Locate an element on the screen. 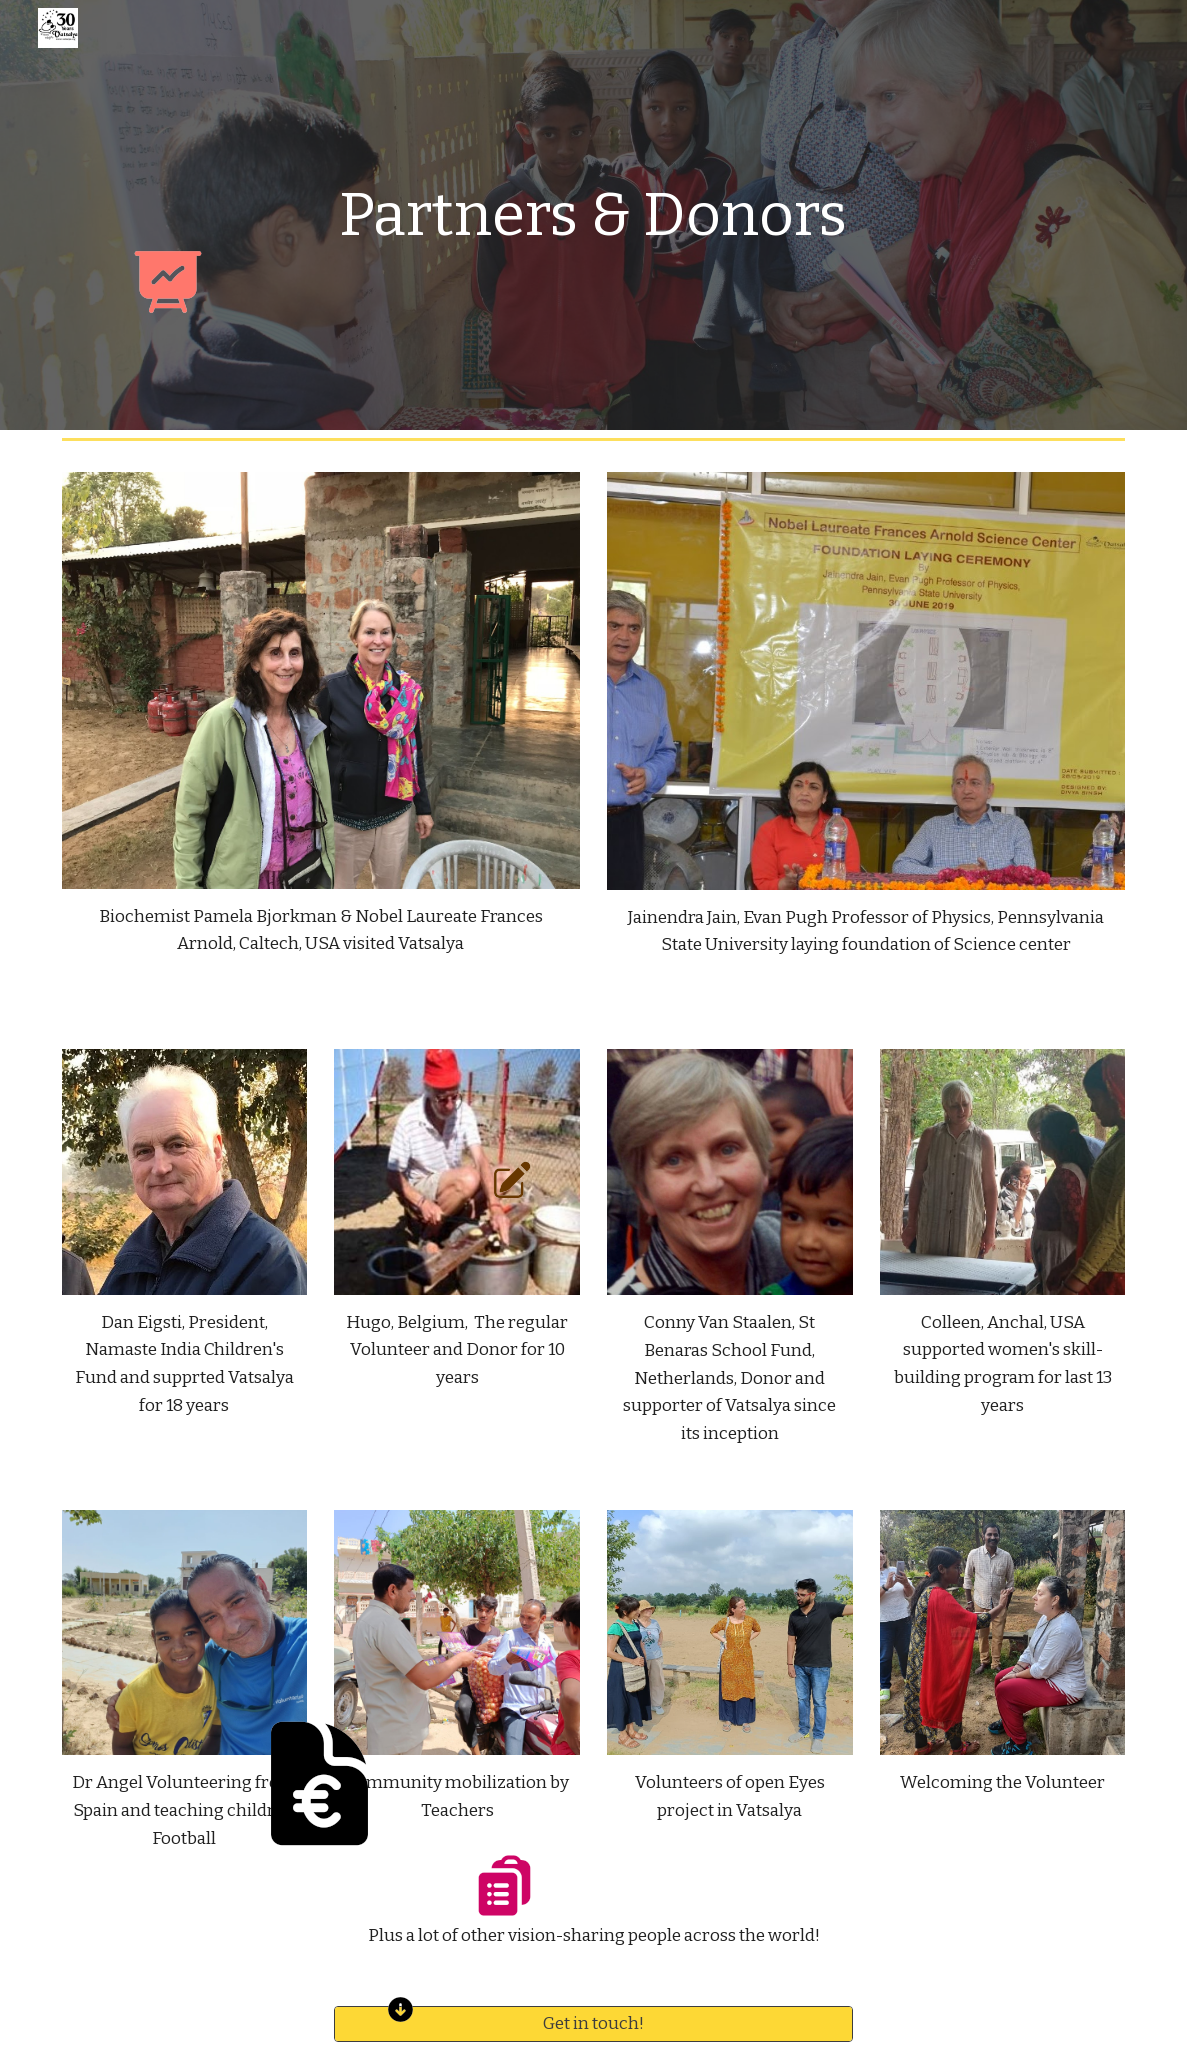 This screenshot has width=1187, height=2066. view presentation or slideshow is located at coordinates (168, 282).